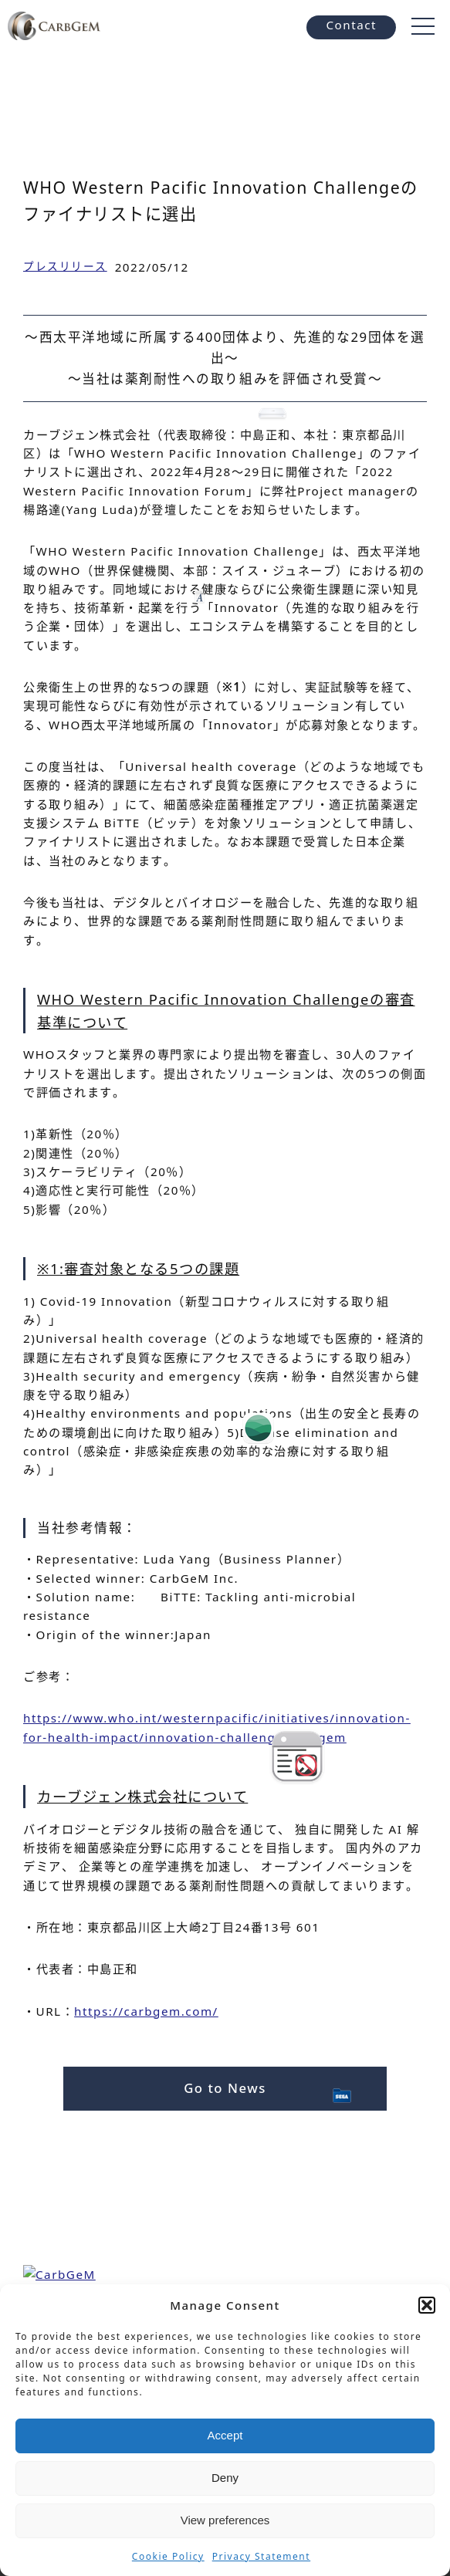  I want to click on open Flow app for focus or productivity sessions, so click(258, 1428).